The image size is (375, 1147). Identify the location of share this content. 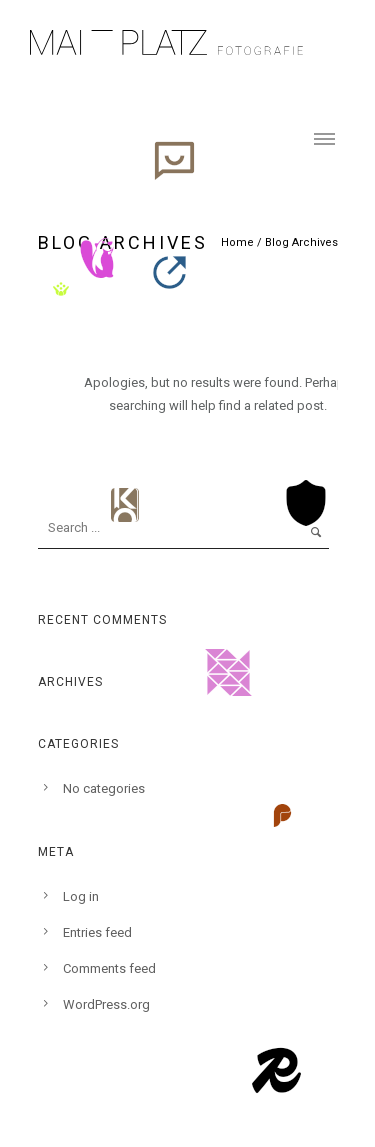
(169, 272).